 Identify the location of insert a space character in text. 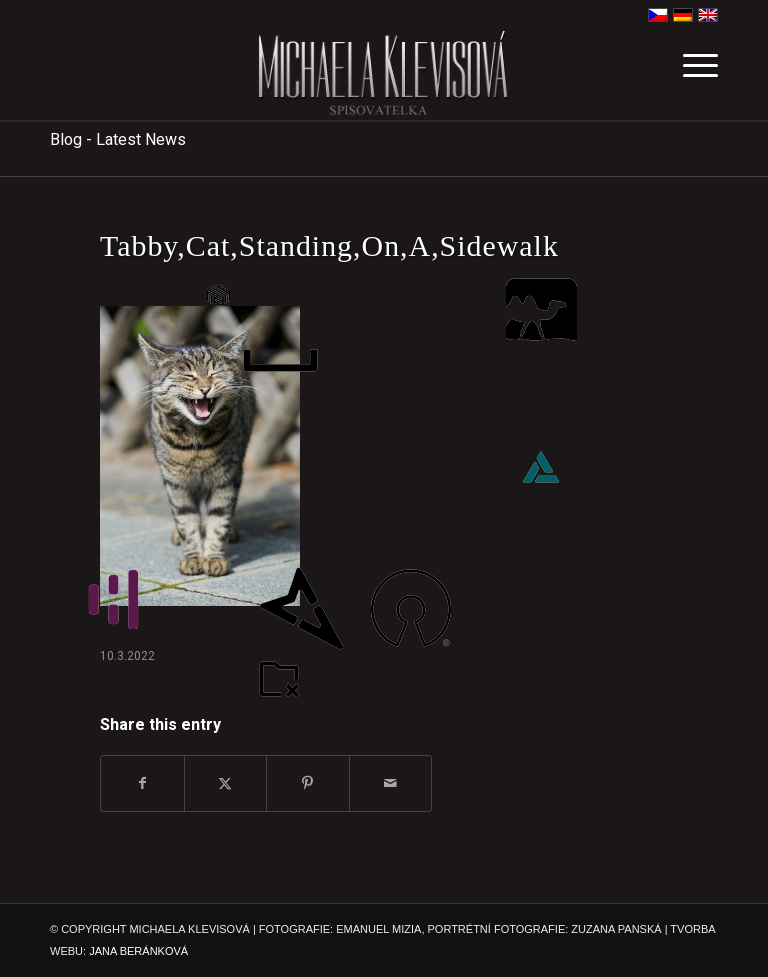
(280, 360).